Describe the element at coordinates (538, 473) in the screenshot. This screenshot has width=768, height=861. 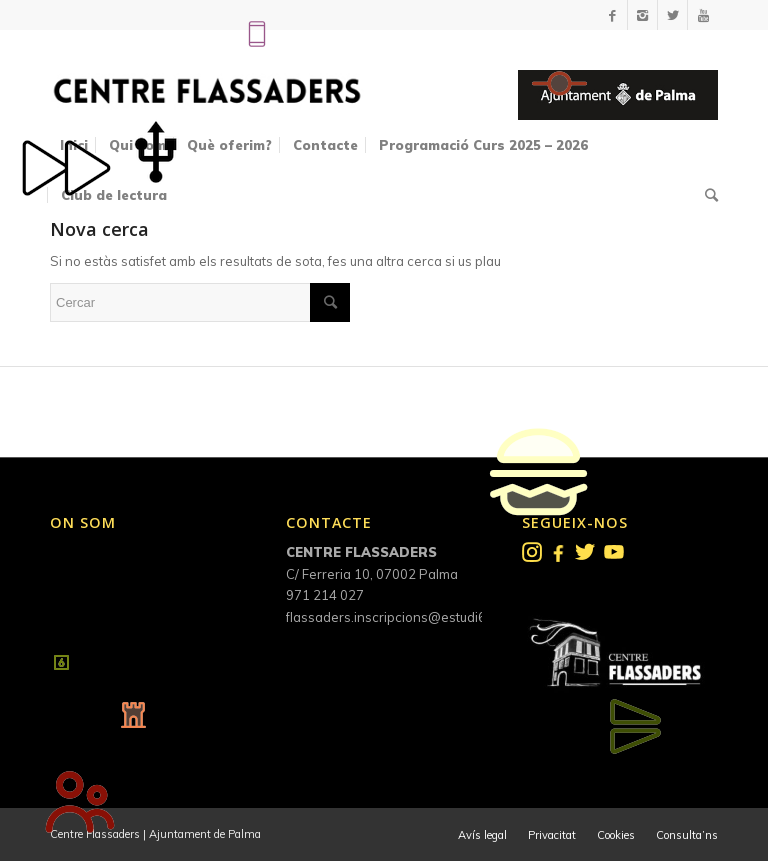
I see `view food or restaurant options` at that location.